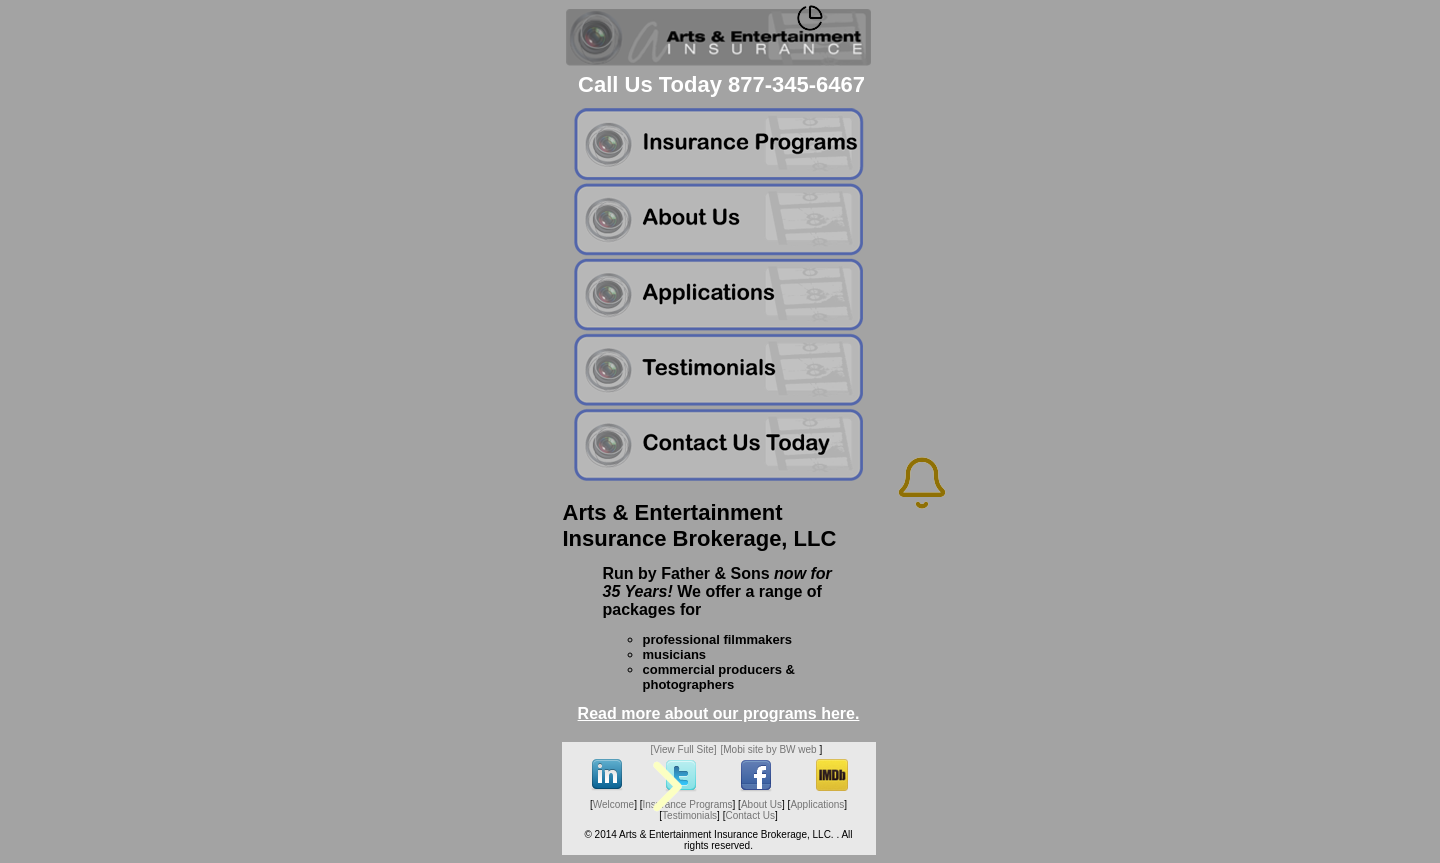  Describe the element at coordinates (810, 18) in the screenshot. I see `view analytics breakdown` at that location.